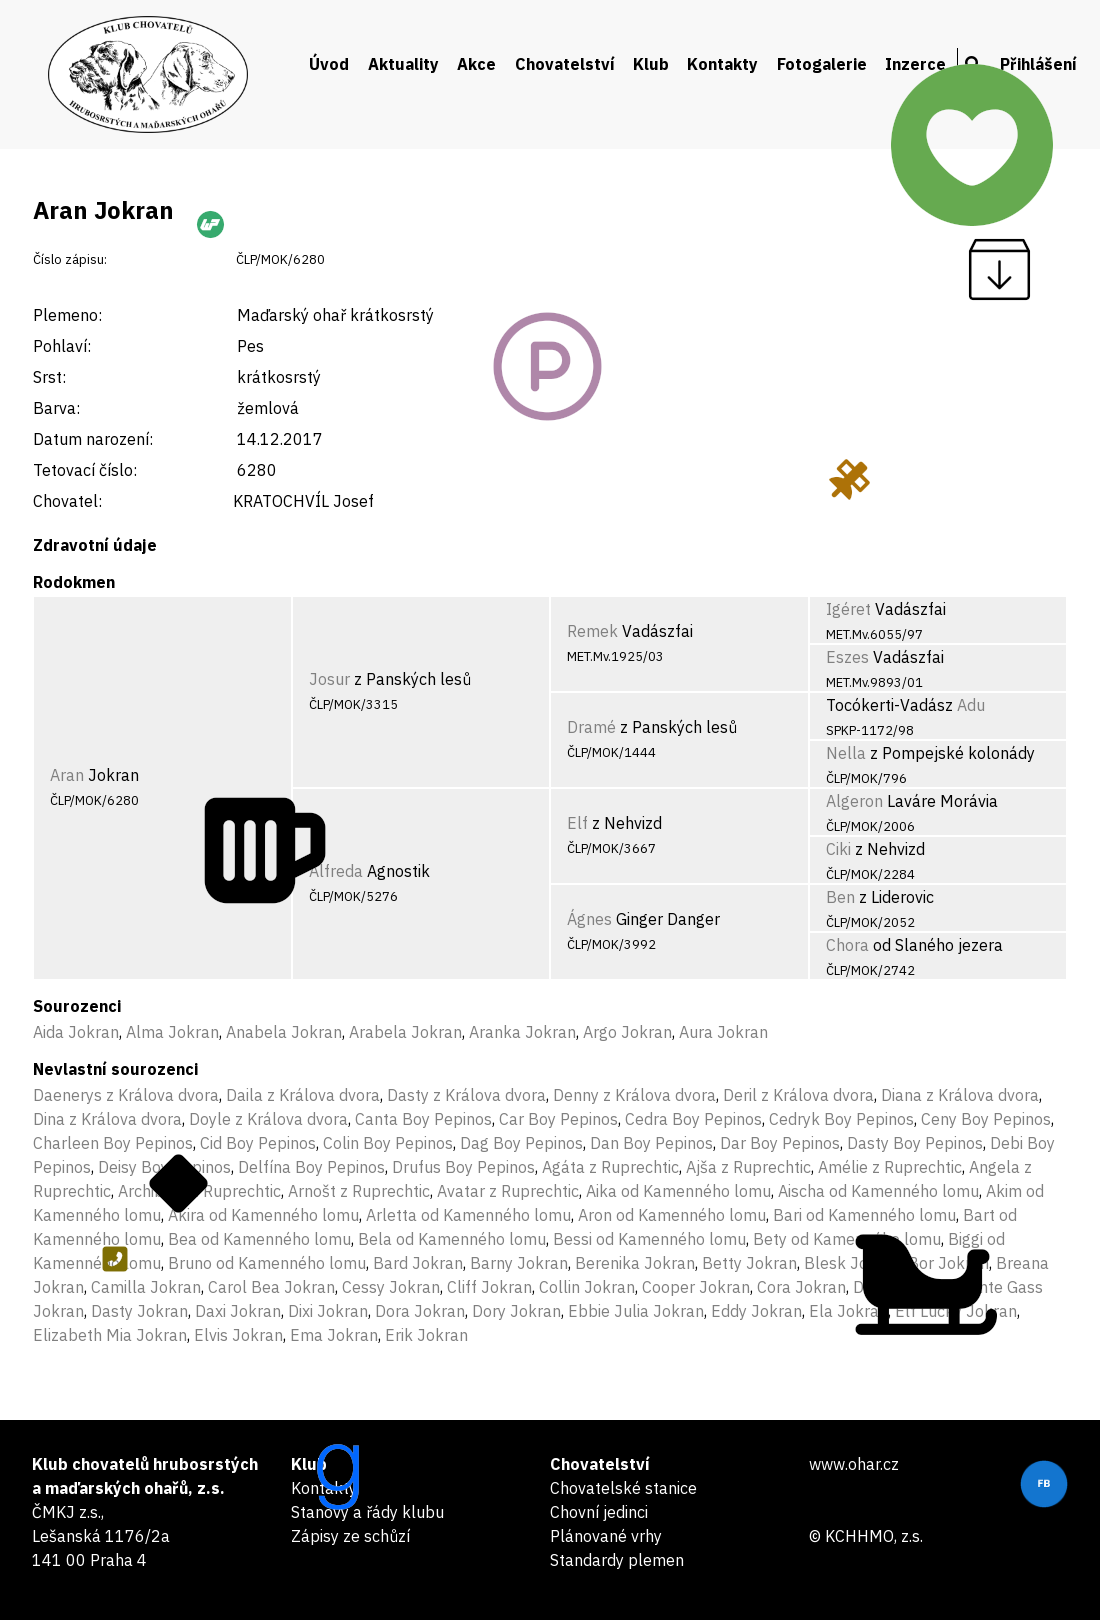  I want to click on indicates holiday or winter seasonal content, so click(922, 1286).